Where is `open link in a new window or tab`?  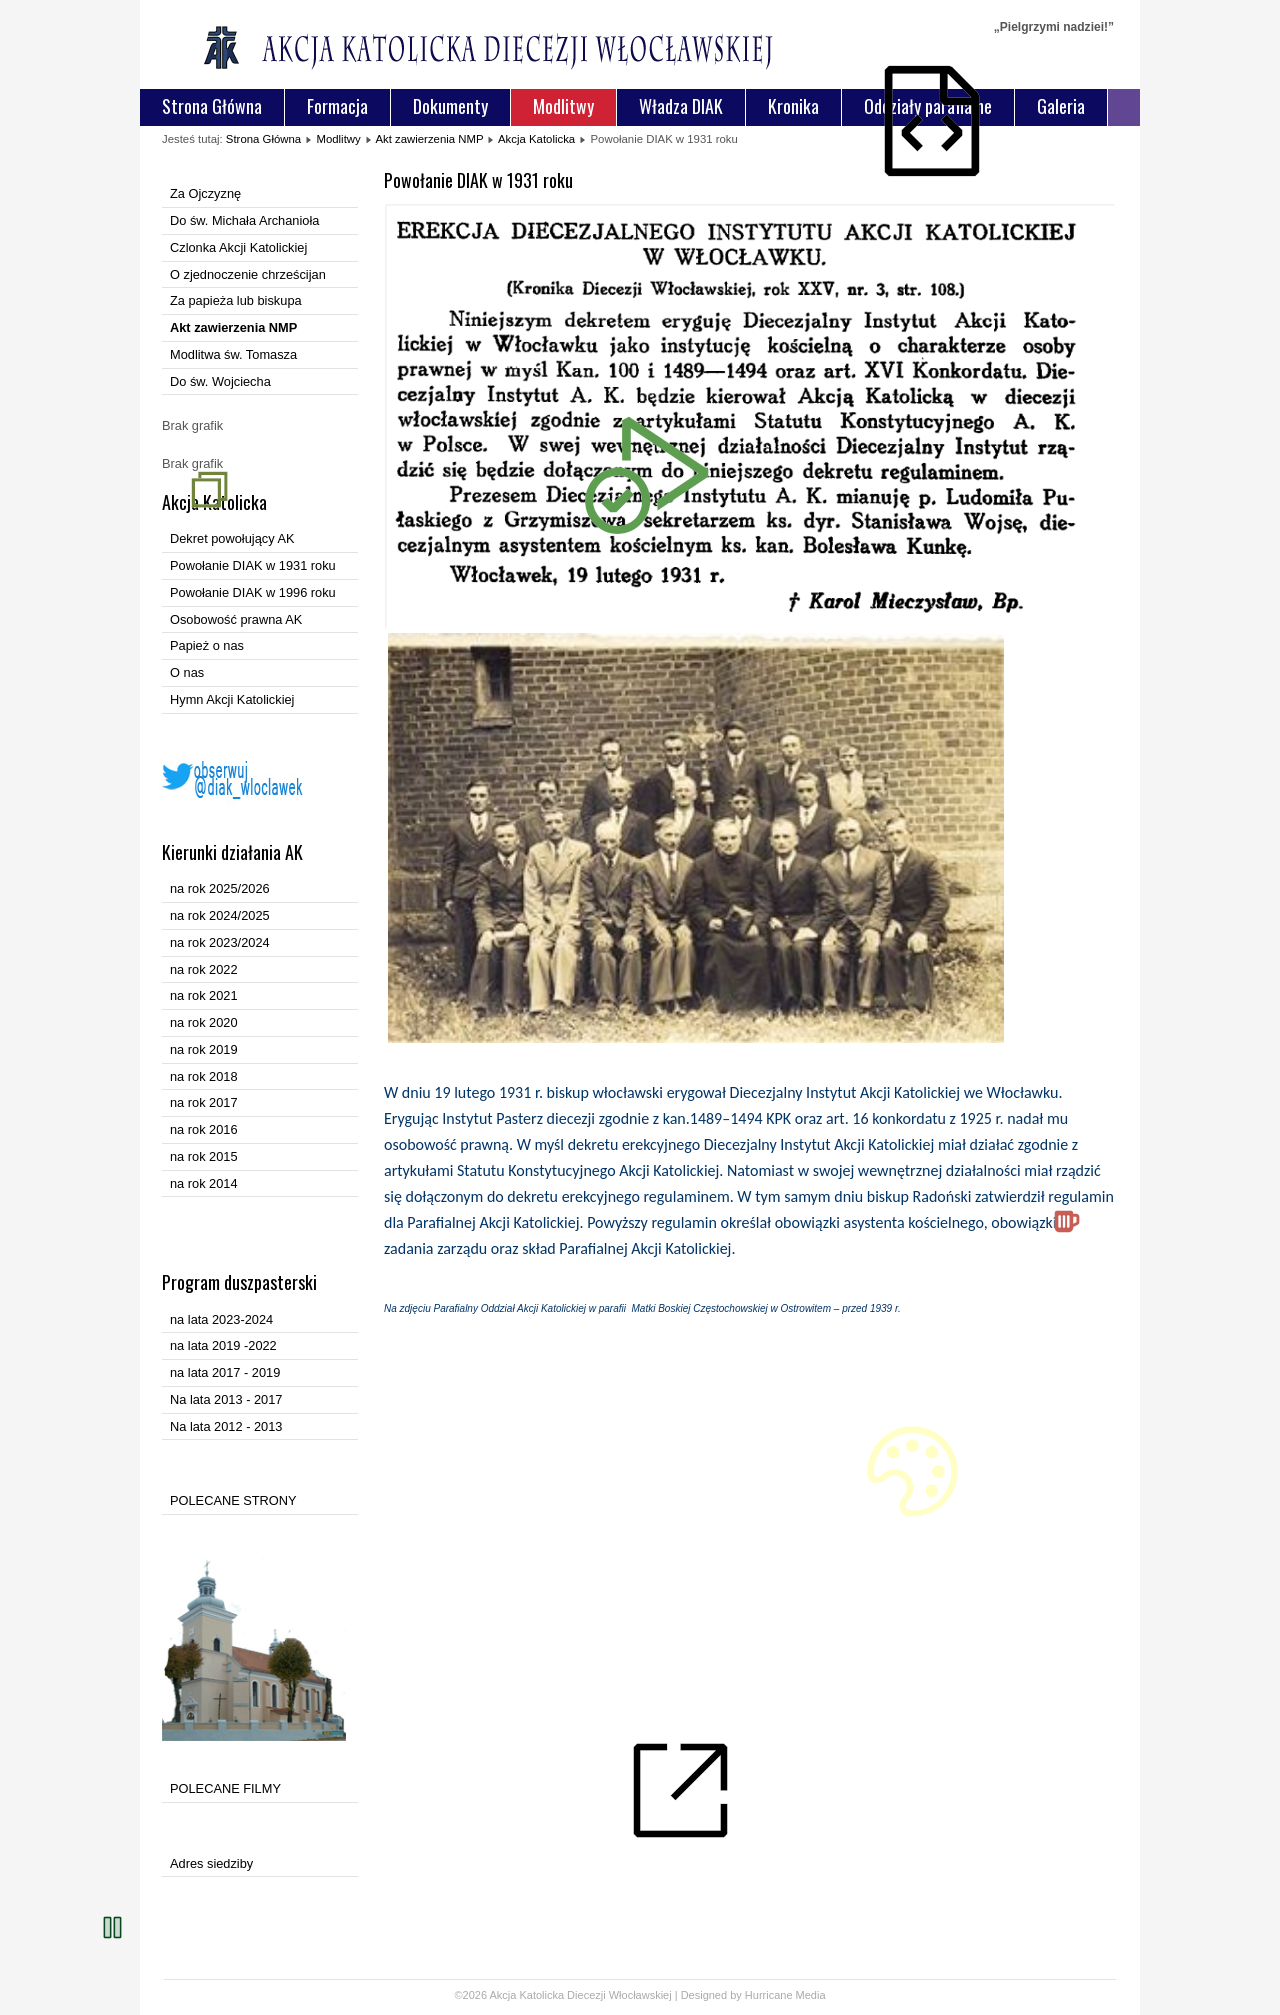 open link in a new window or tab is located at coordinates (680, 1790).